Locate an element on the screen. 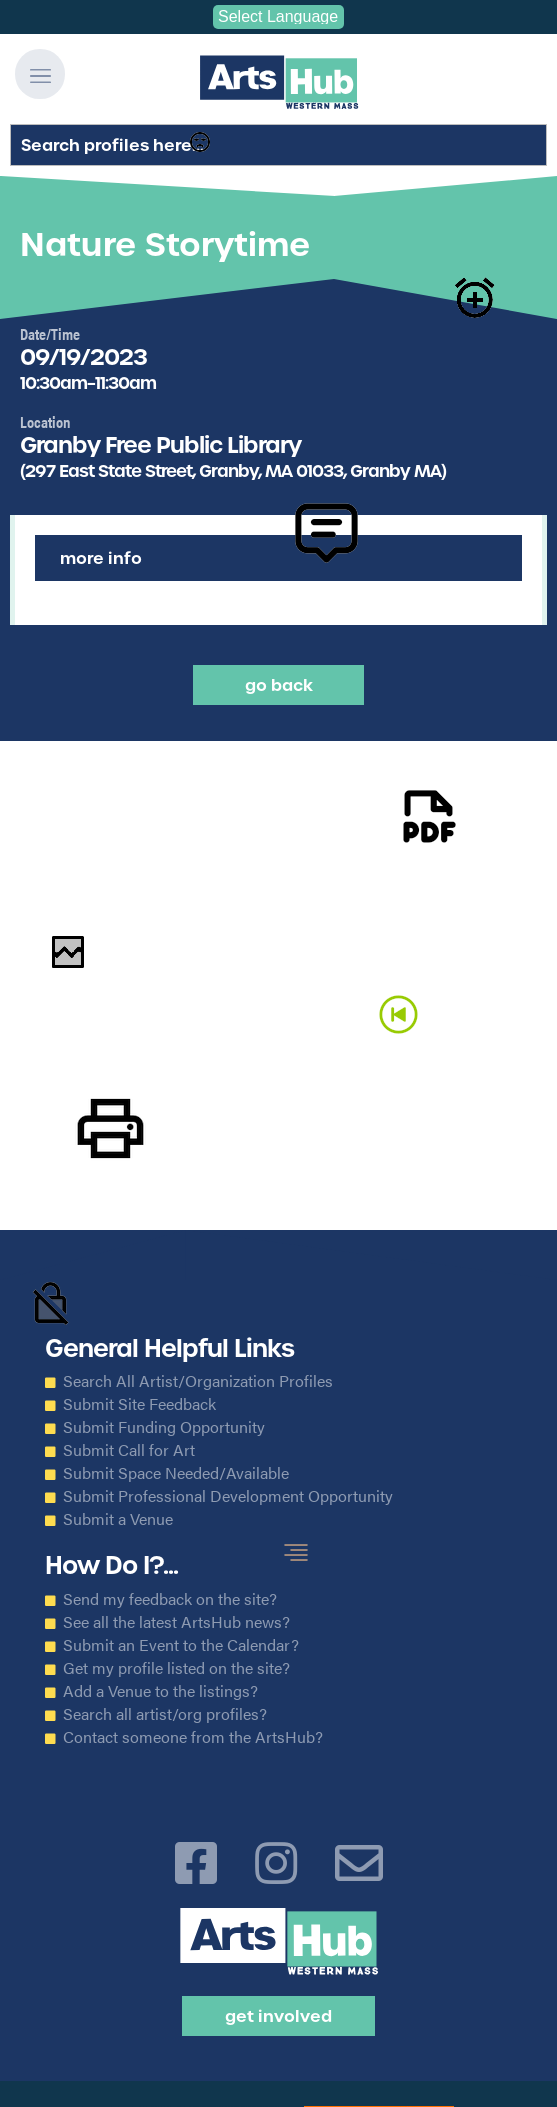  skip to previous track is located at coordinates (398, 1014).